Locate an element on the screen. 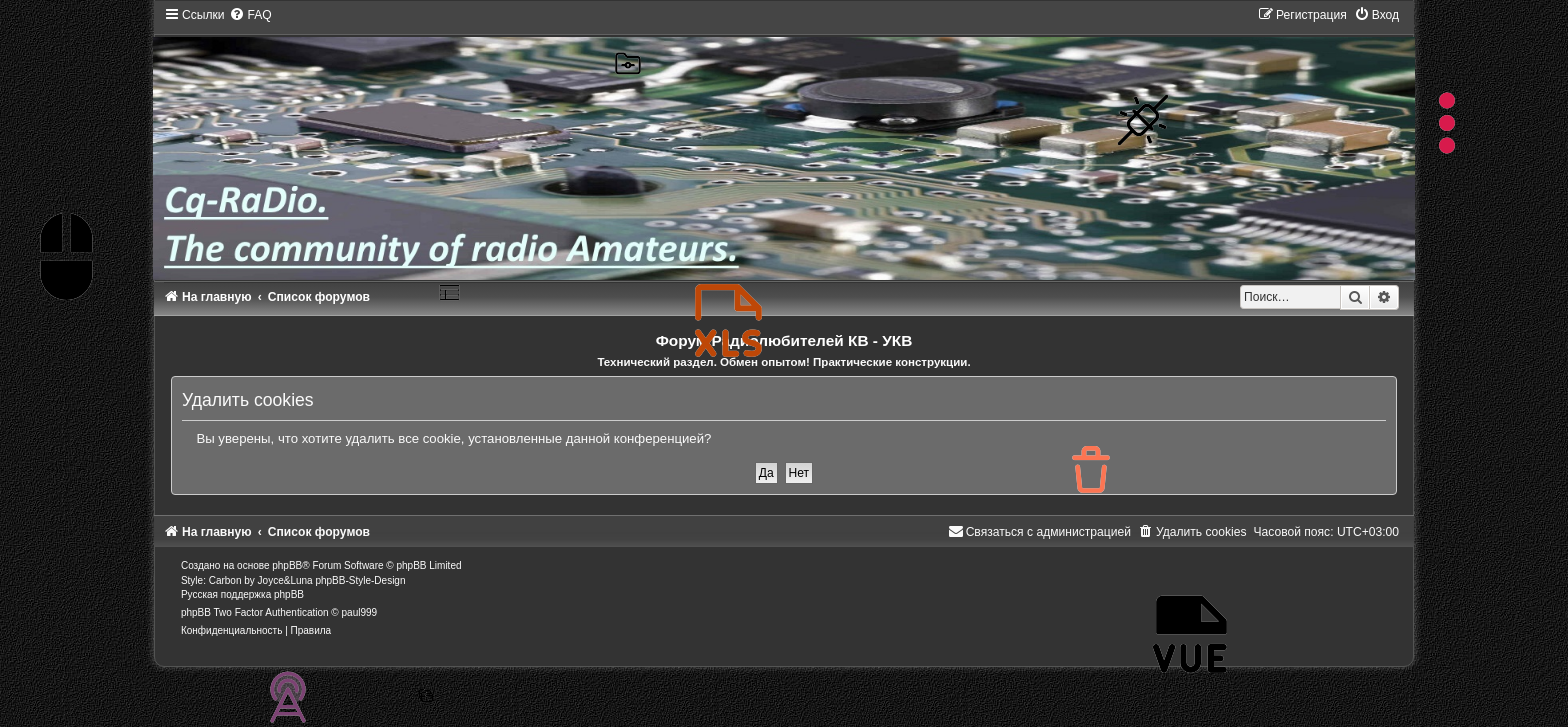 Image resolution: width=1568 pixels, height=727 pixels. open more options menu is located at coordinates (1447, 123).